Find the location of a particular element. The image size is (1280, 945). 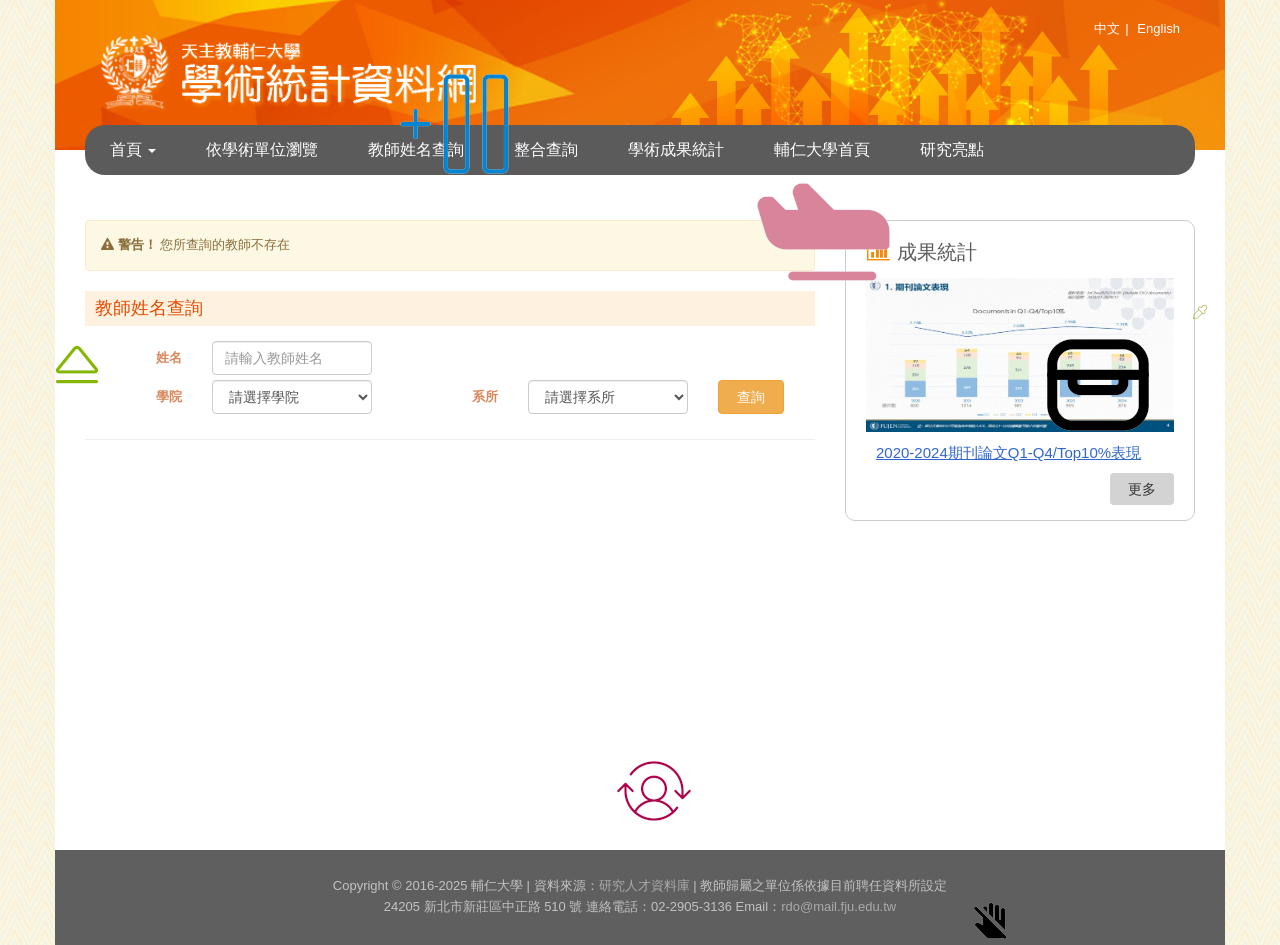

indicates flight mode is active is located at coordinates (823, 227).